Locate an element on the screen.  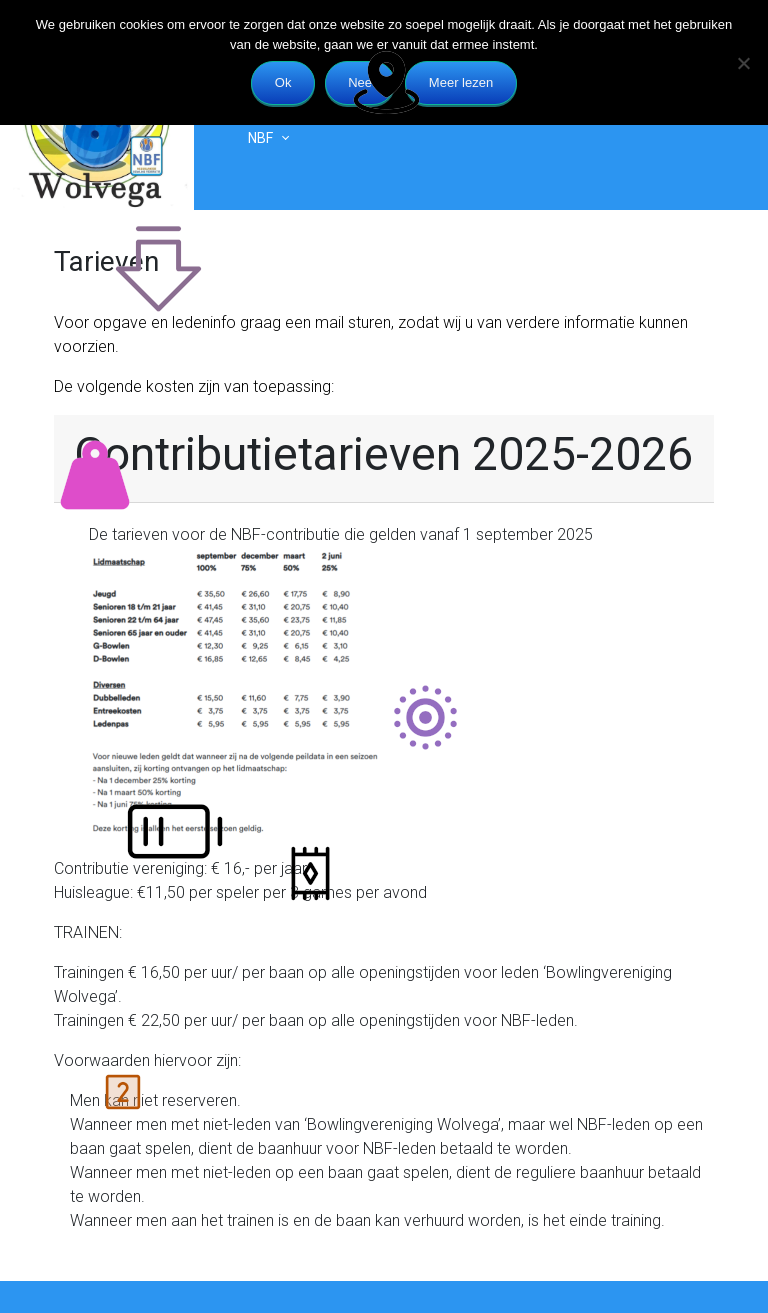
adjust weight or mass settings is located at coordinates (95, 475).